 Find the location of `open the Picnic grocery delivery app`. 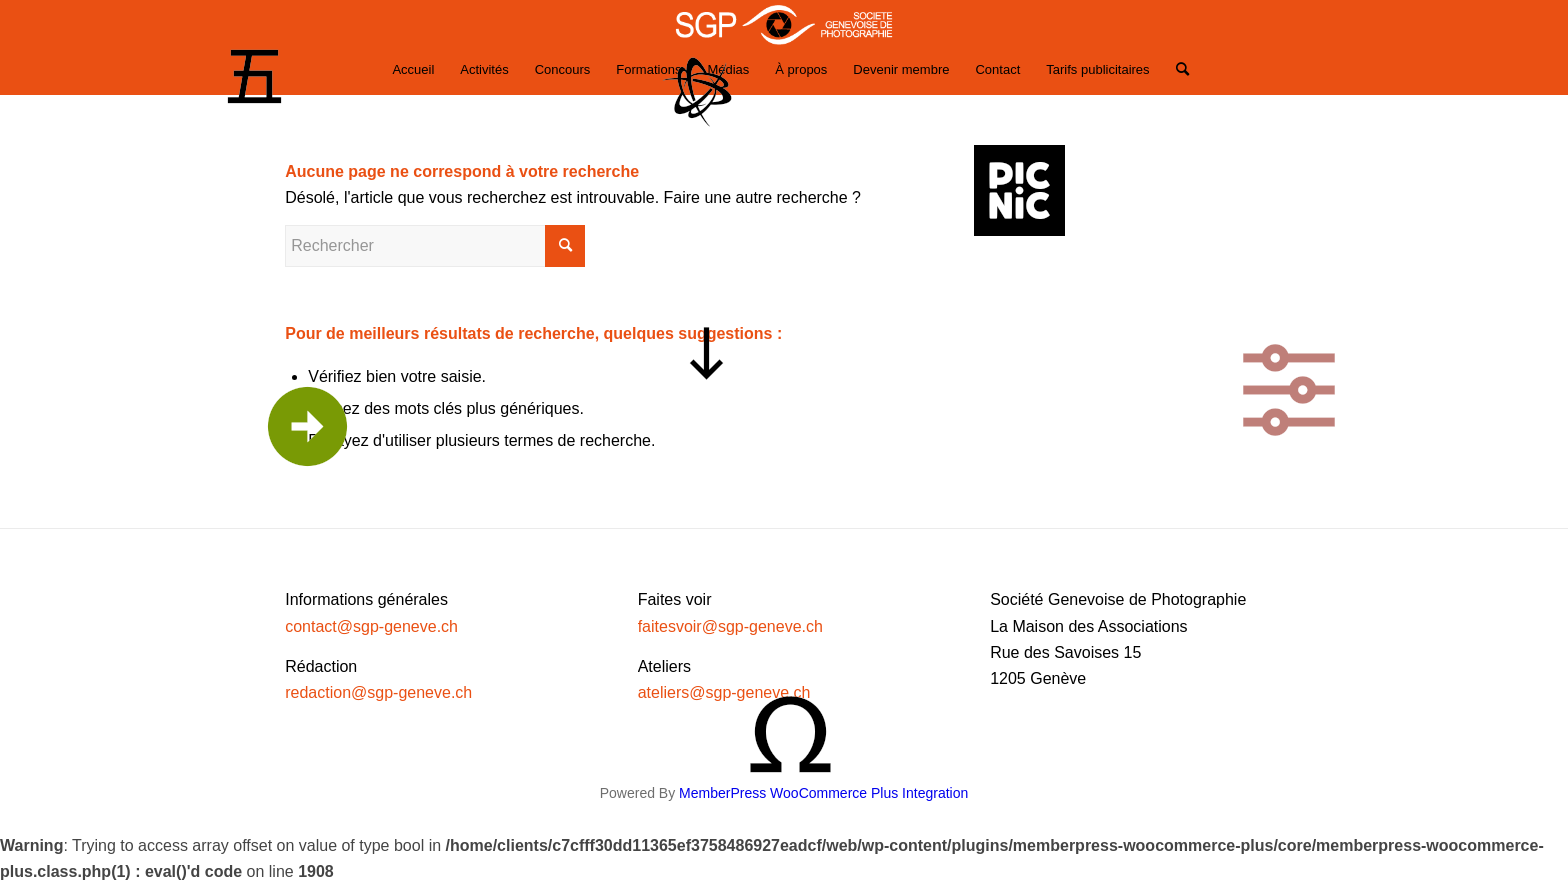

open the Picnic grocery delivery app is located at coordinates (1019, 190).